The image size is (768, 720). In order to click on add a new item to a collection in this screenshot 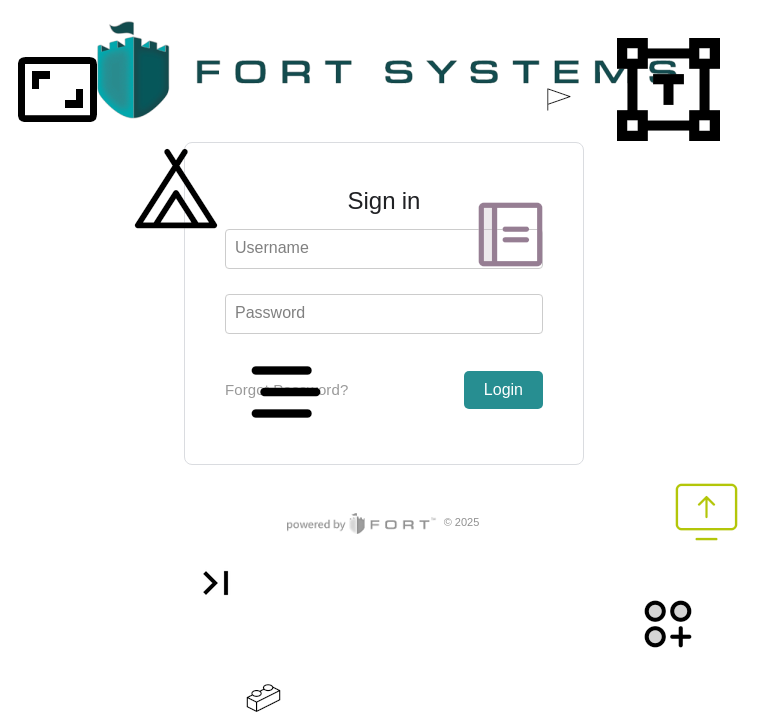, I will do `click(668, 624)`.